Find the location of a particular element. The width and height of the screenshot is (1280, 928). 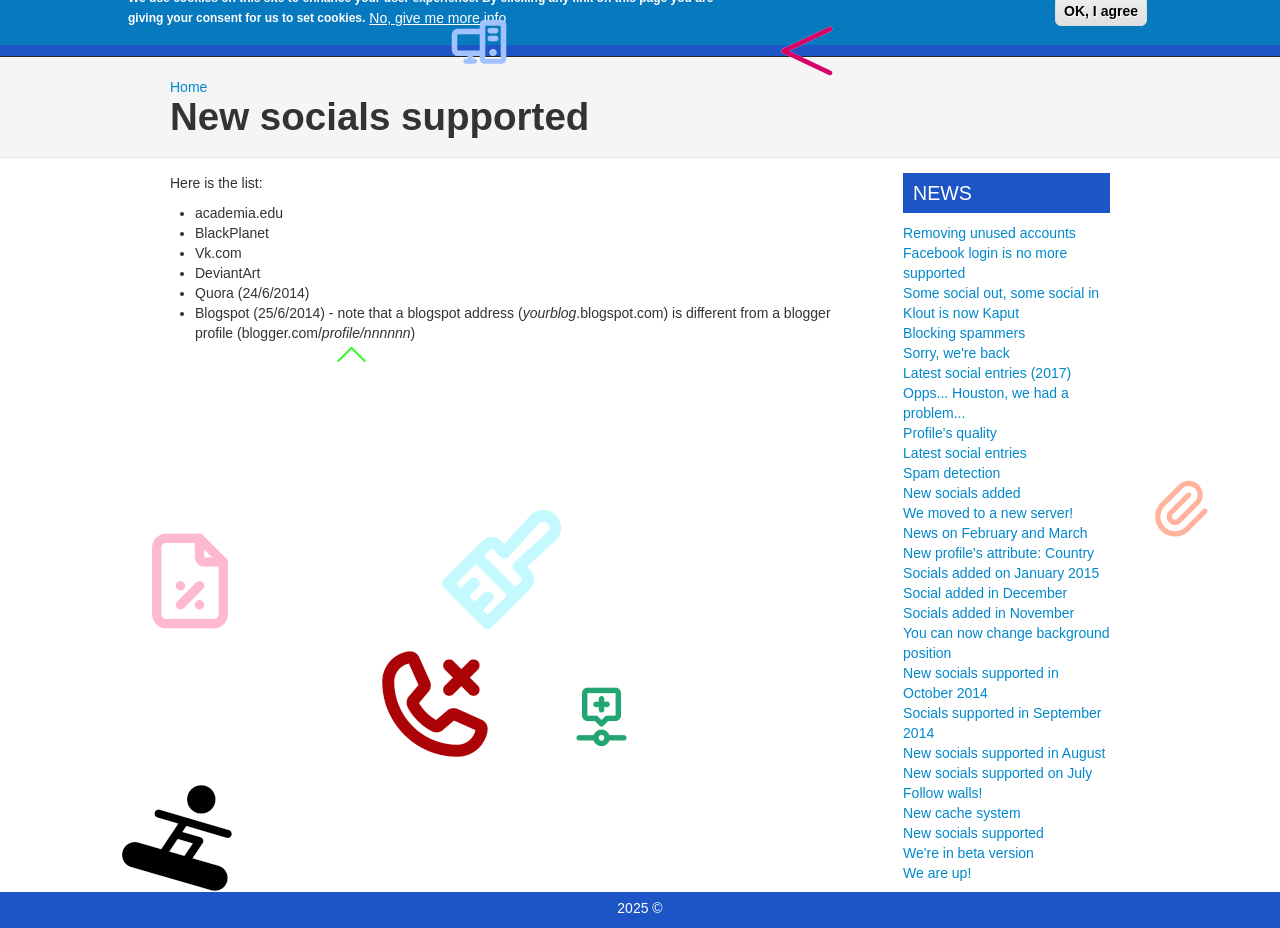

view document with percentage or discount details is located at coordinates (190, 581).